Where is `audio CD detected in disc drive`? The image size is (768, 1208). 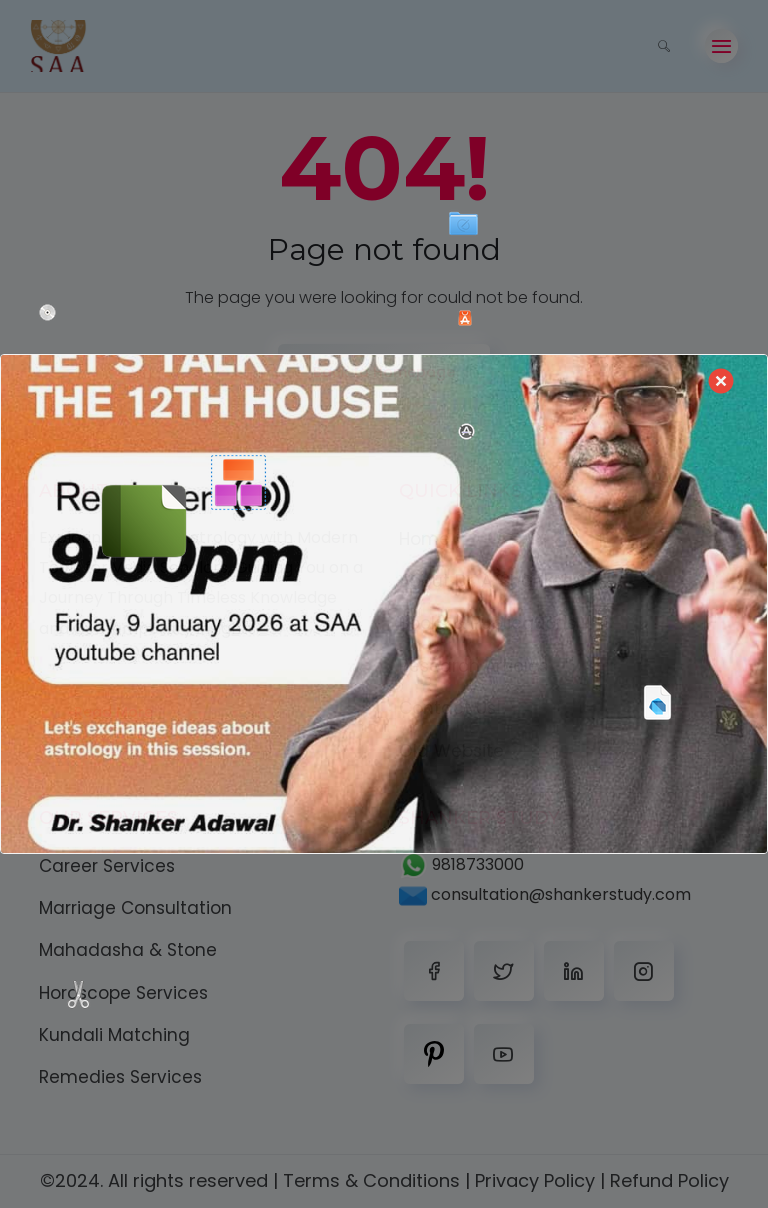 audio CD detected in disc drive is located at coordinates (47, 312).